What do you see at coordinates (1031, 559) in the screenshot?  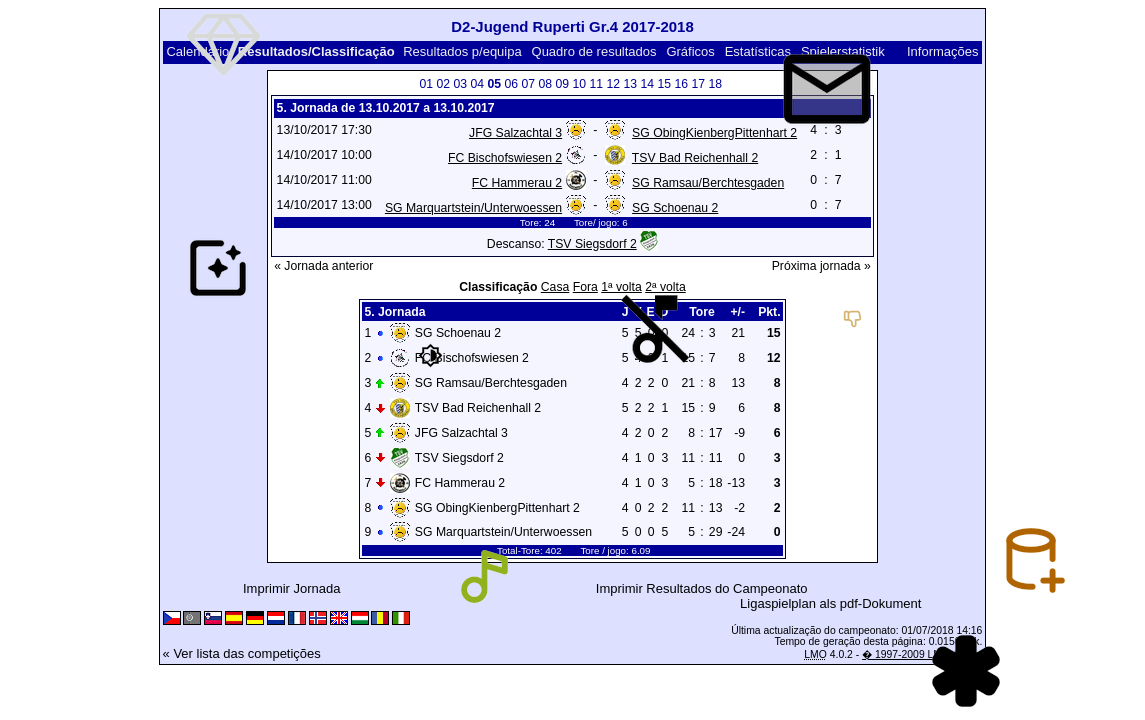 I see `add a new database or storage container` at bounding box center [1031, 559].